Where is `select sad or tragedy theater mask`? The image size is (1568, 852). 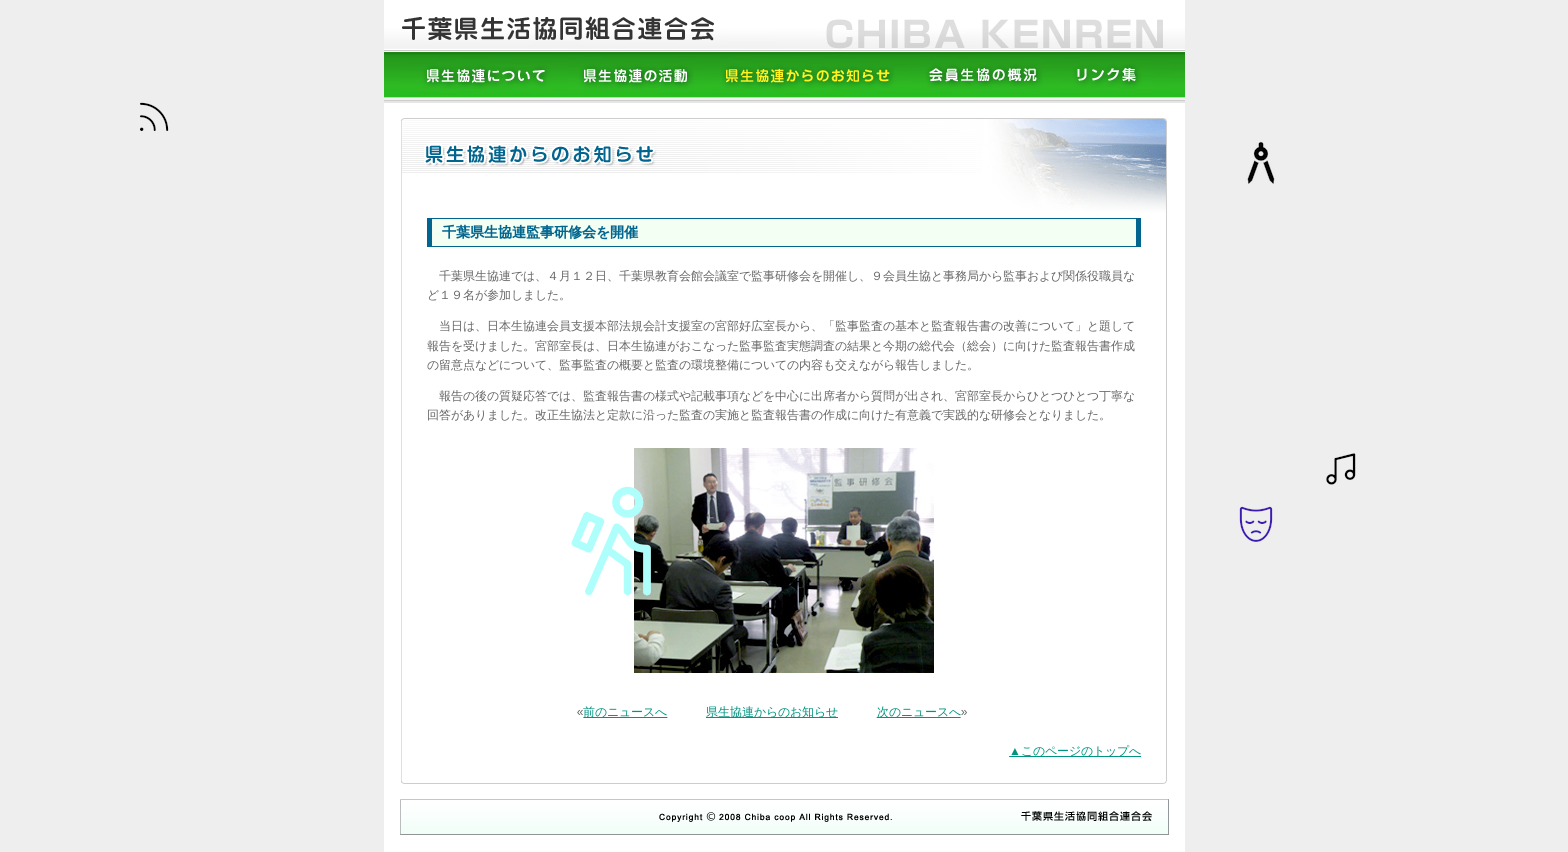 select sad or tragedy theater mask is located at coordinates (1256, 523).